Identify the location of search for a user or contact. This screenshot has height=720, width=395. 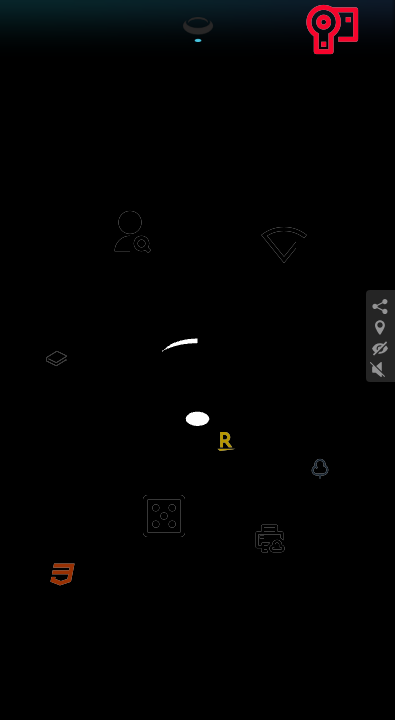
(130, 232).